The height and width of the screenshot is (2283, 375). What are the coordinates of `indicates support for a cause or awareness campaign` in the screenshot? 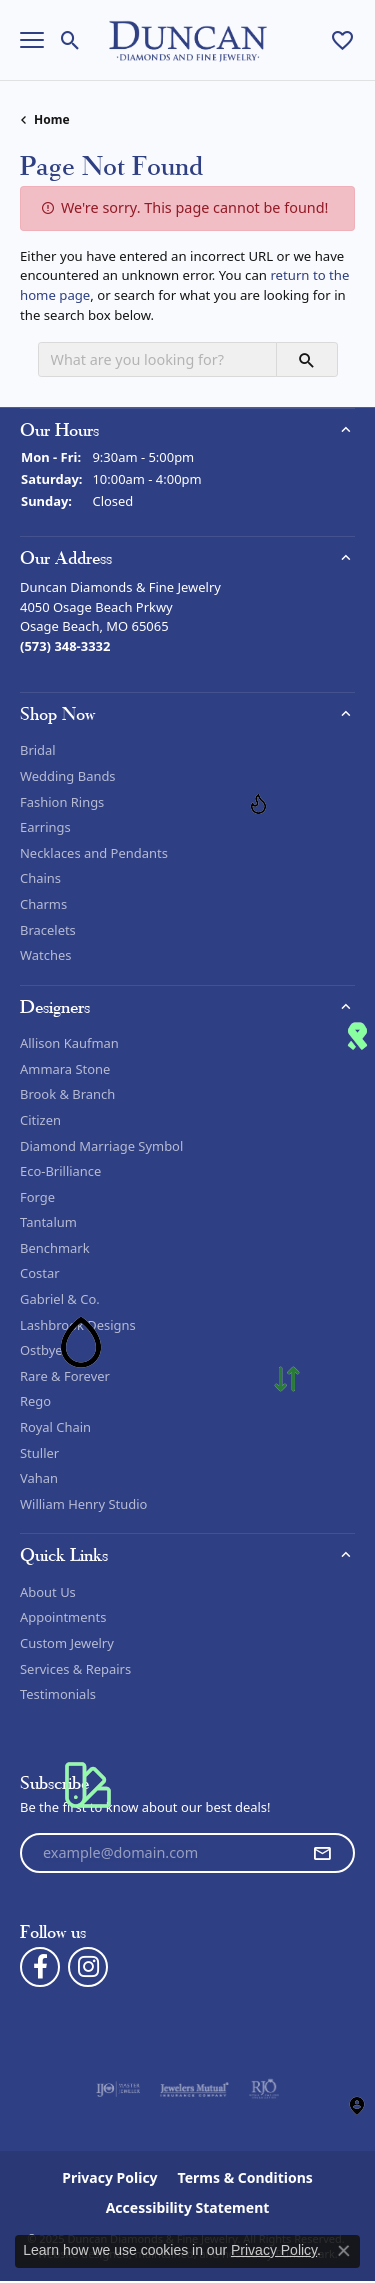 It's located at (357, 1036).